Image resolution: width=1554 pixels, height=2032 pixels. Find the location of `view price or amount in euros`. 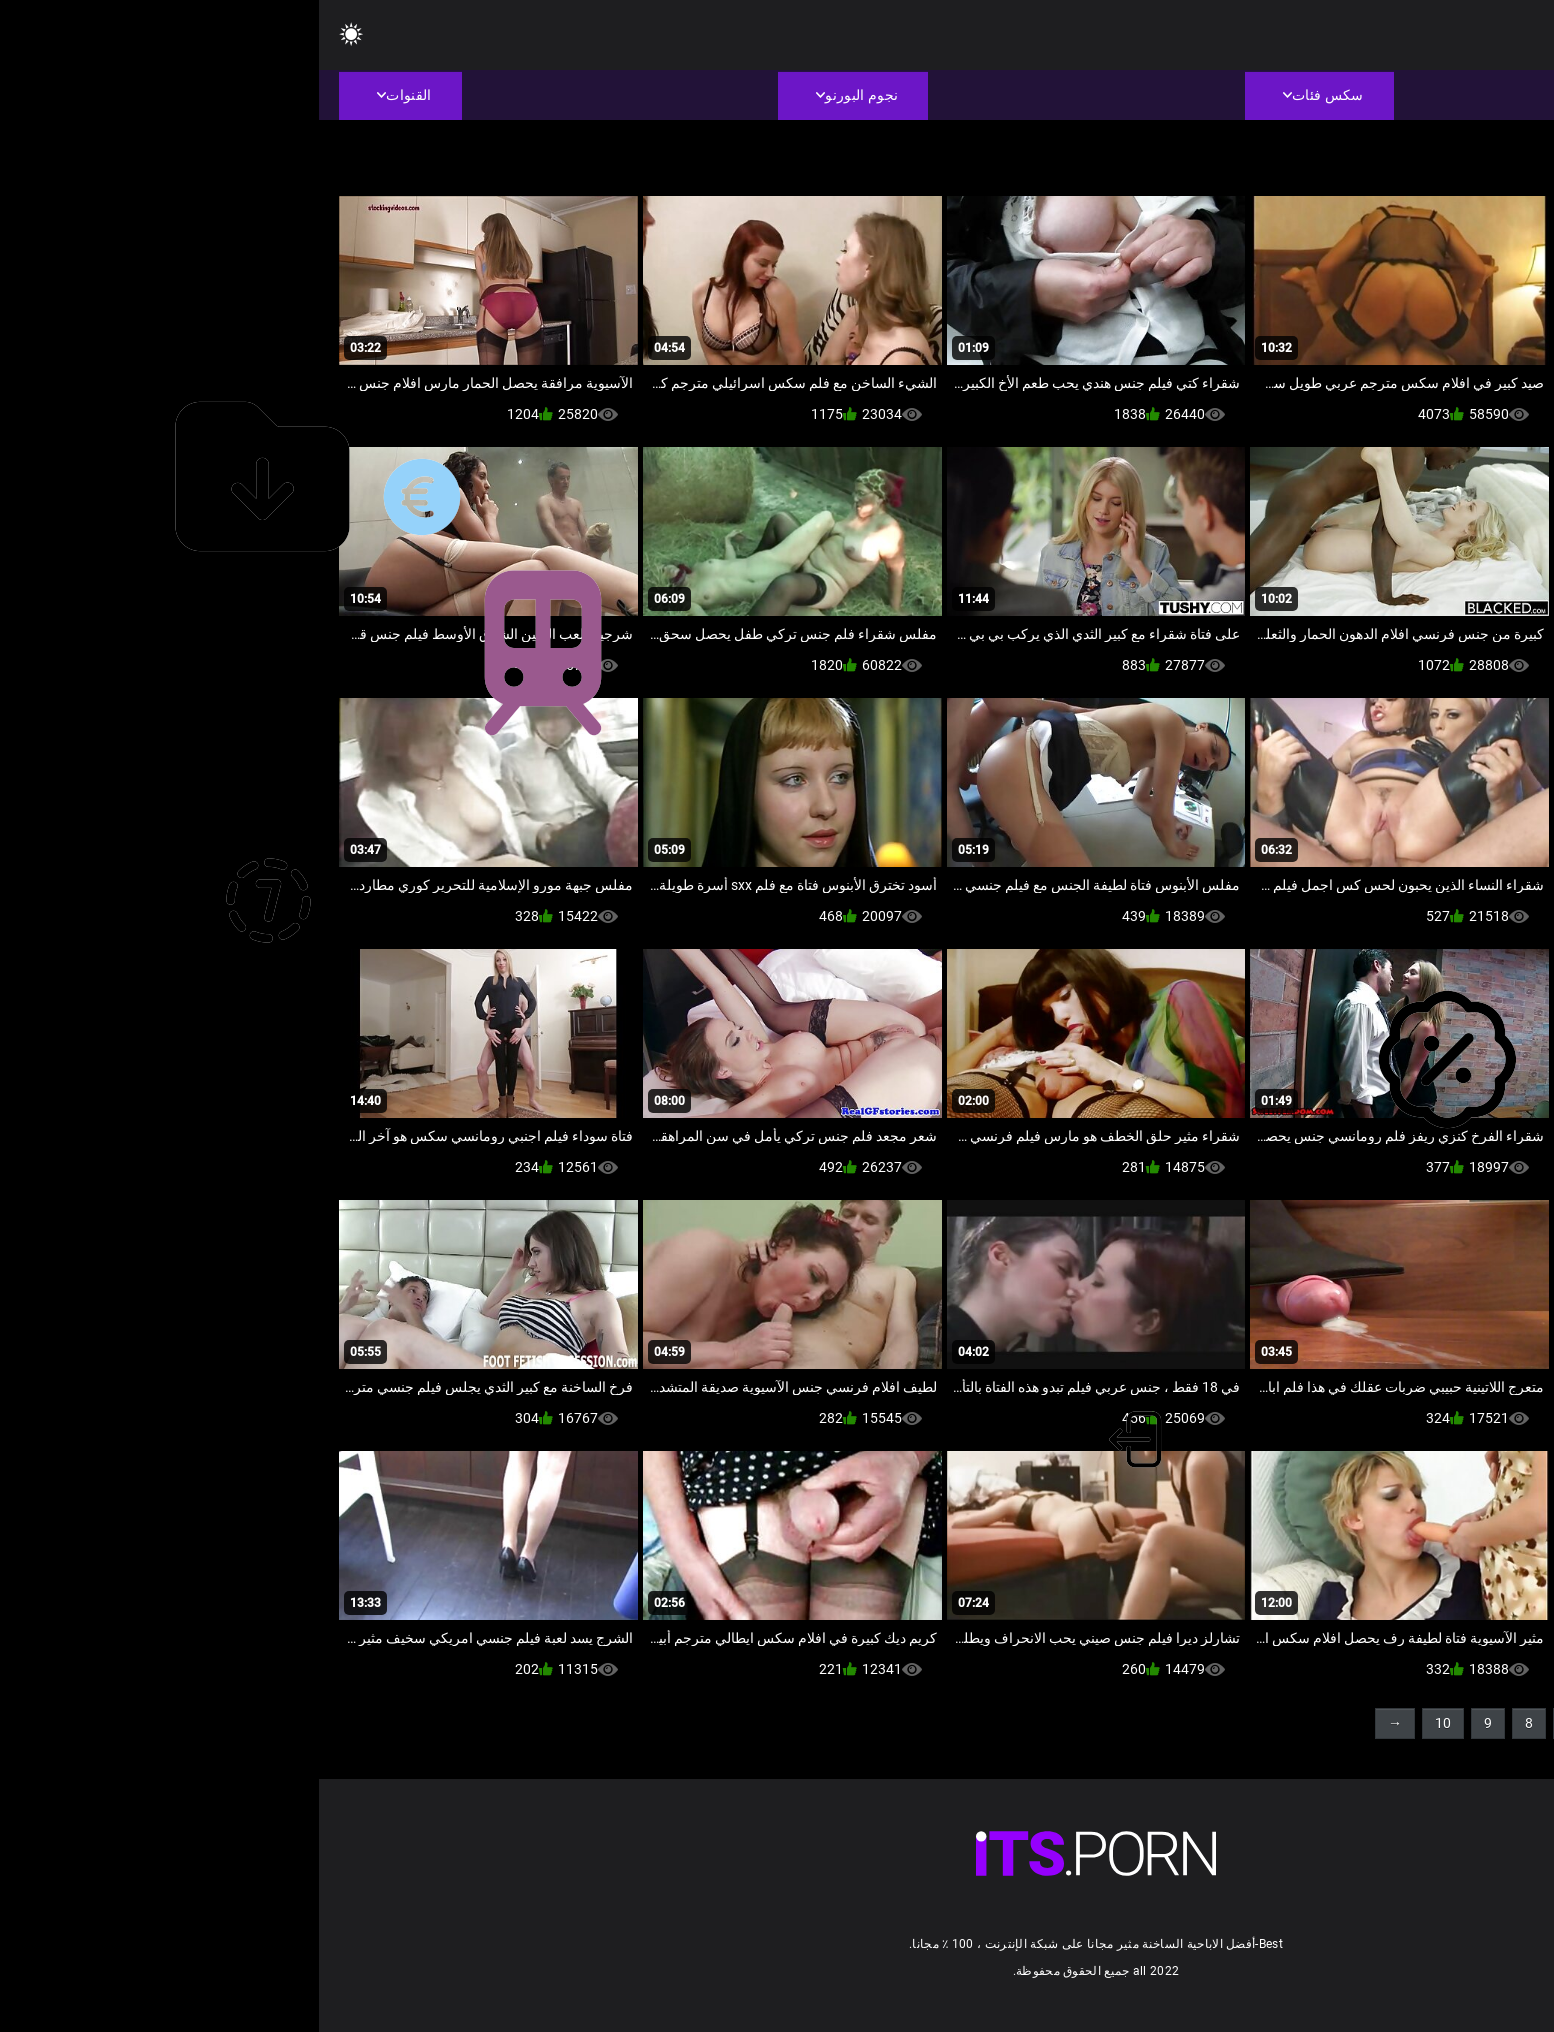

view price or amount in euros is located at coordinates (422, 497).